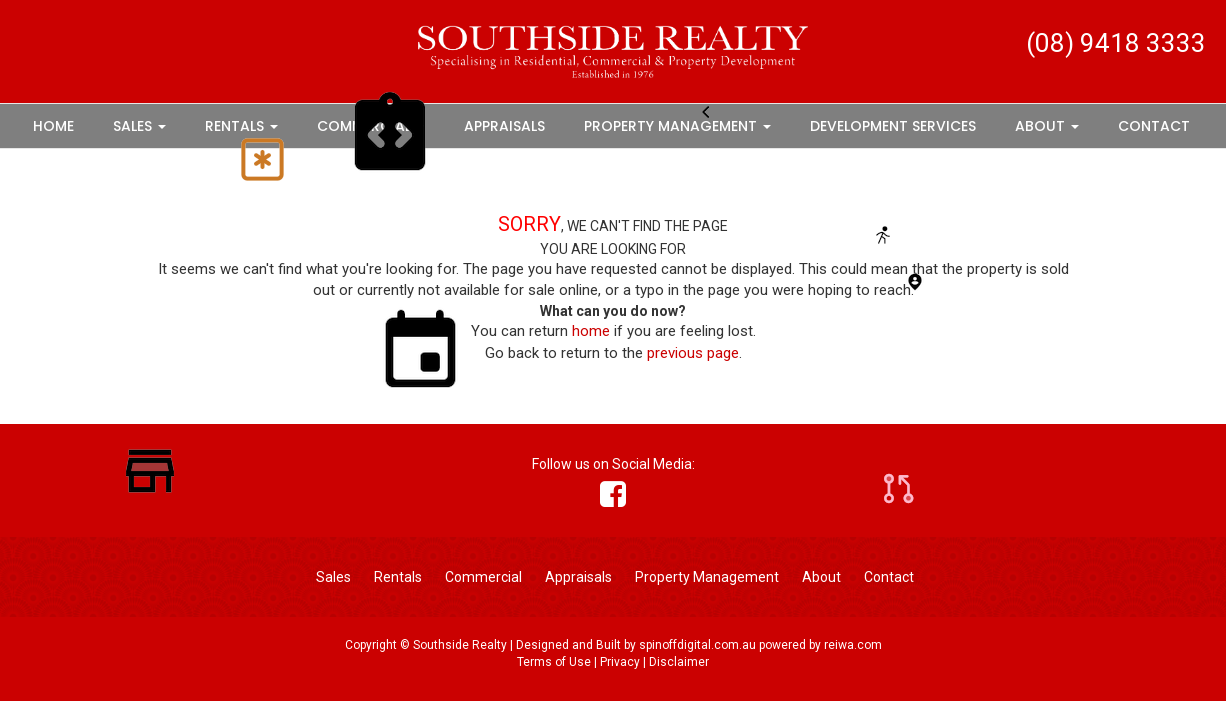  I want to click on view calendar or scheduled events, so click(420, 348).